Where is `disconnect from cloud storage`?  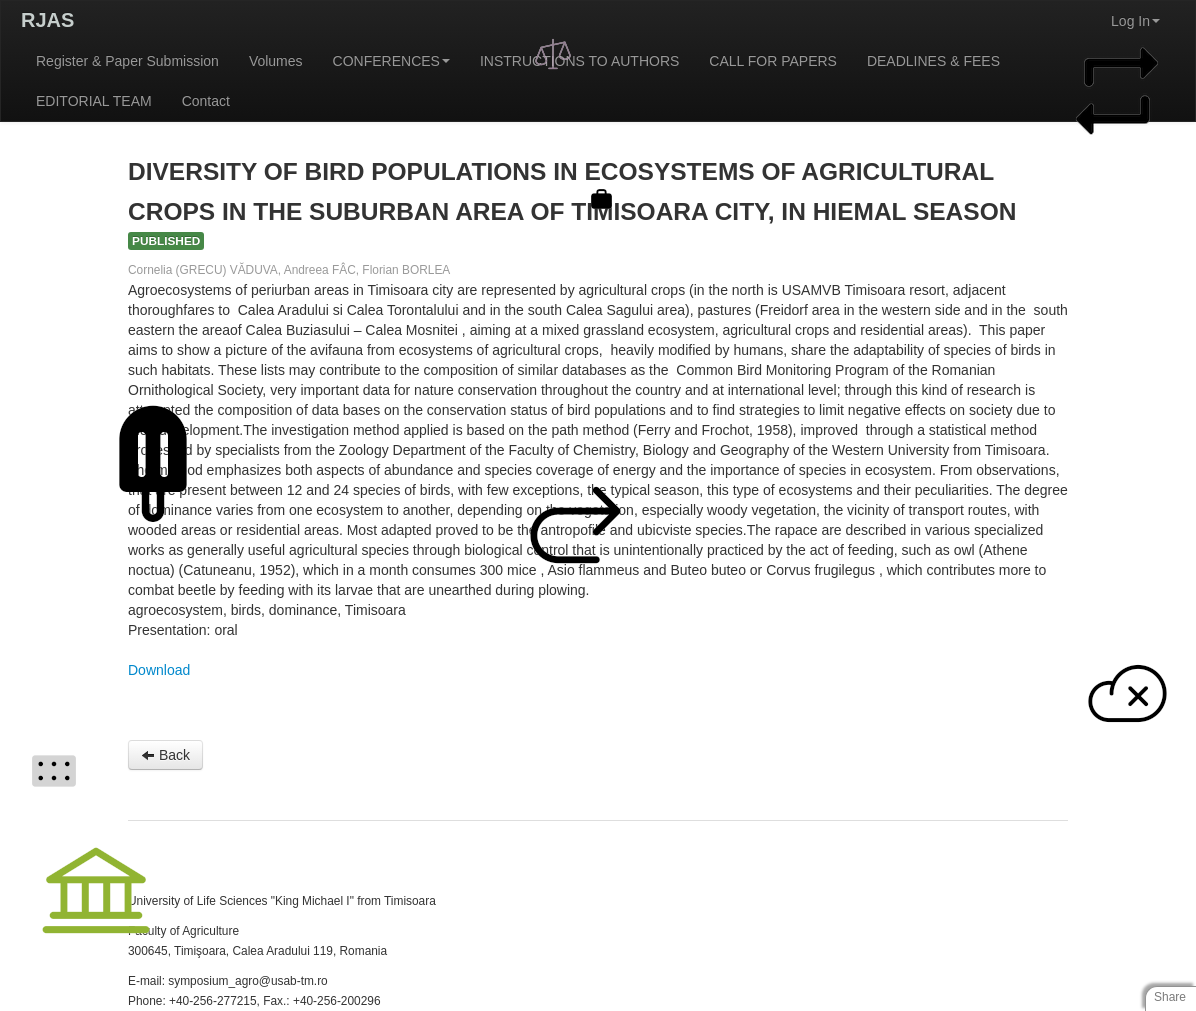 disconnect from cloud storage is located at coordinates (1127, 693).